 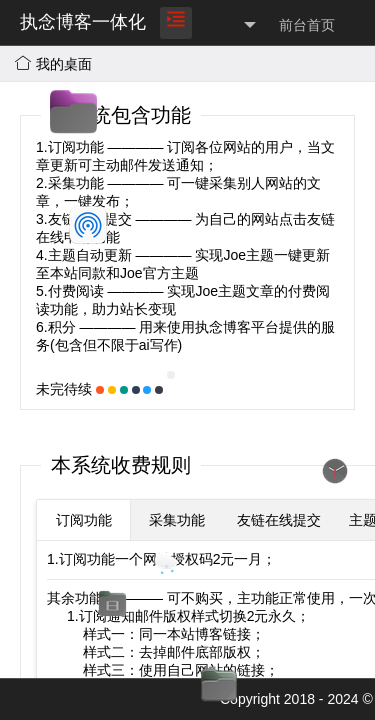 What do you see at coordinates (112, 603) in the screenshot?
I see `open your videos folder` at bounding box center [112, 603].